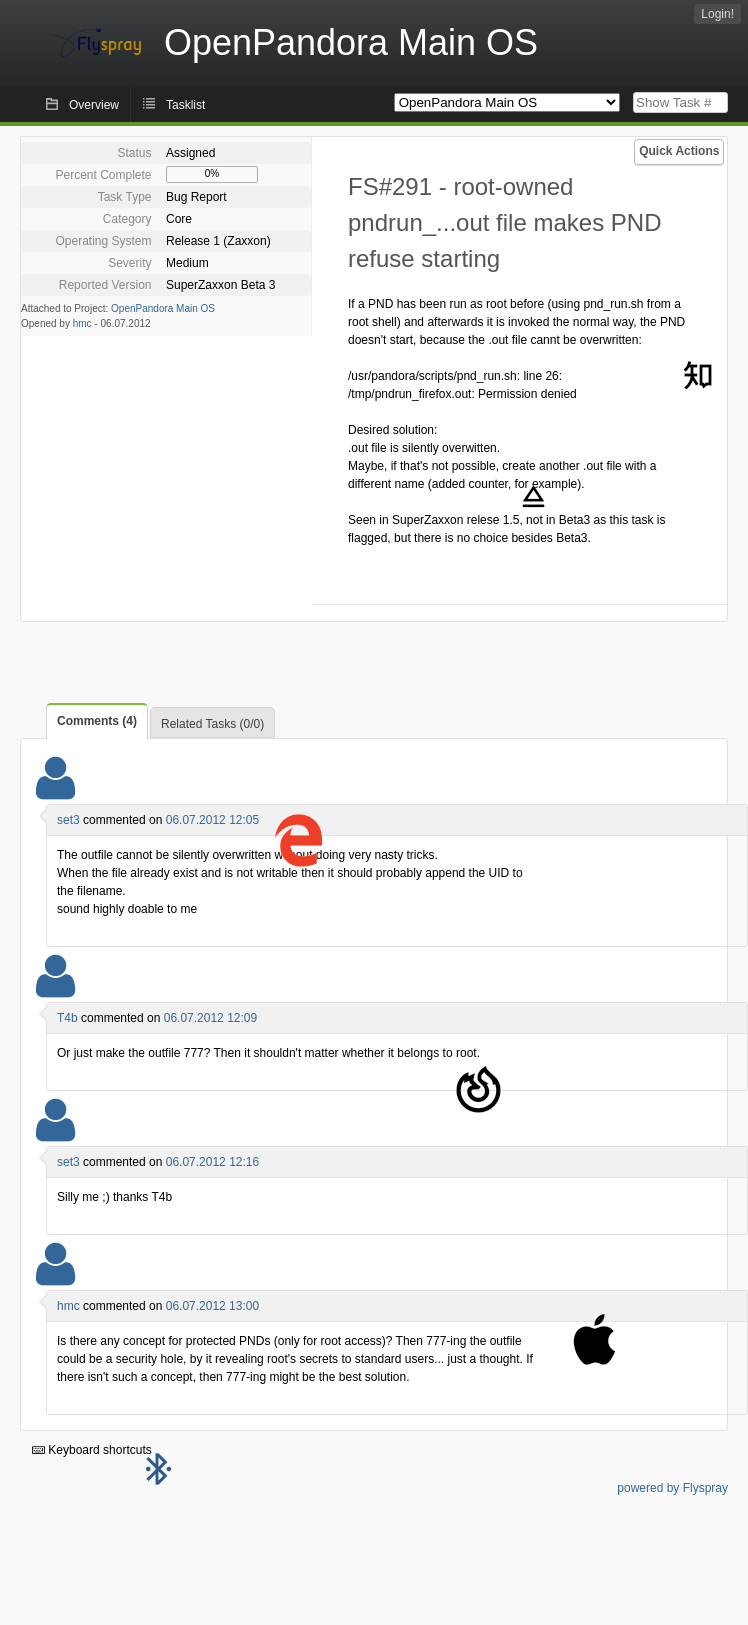  What do you see at coordinates (298, 840) in the screenshot?
I see `open Microsoft Edge browser` at bounding box center [298, 840].